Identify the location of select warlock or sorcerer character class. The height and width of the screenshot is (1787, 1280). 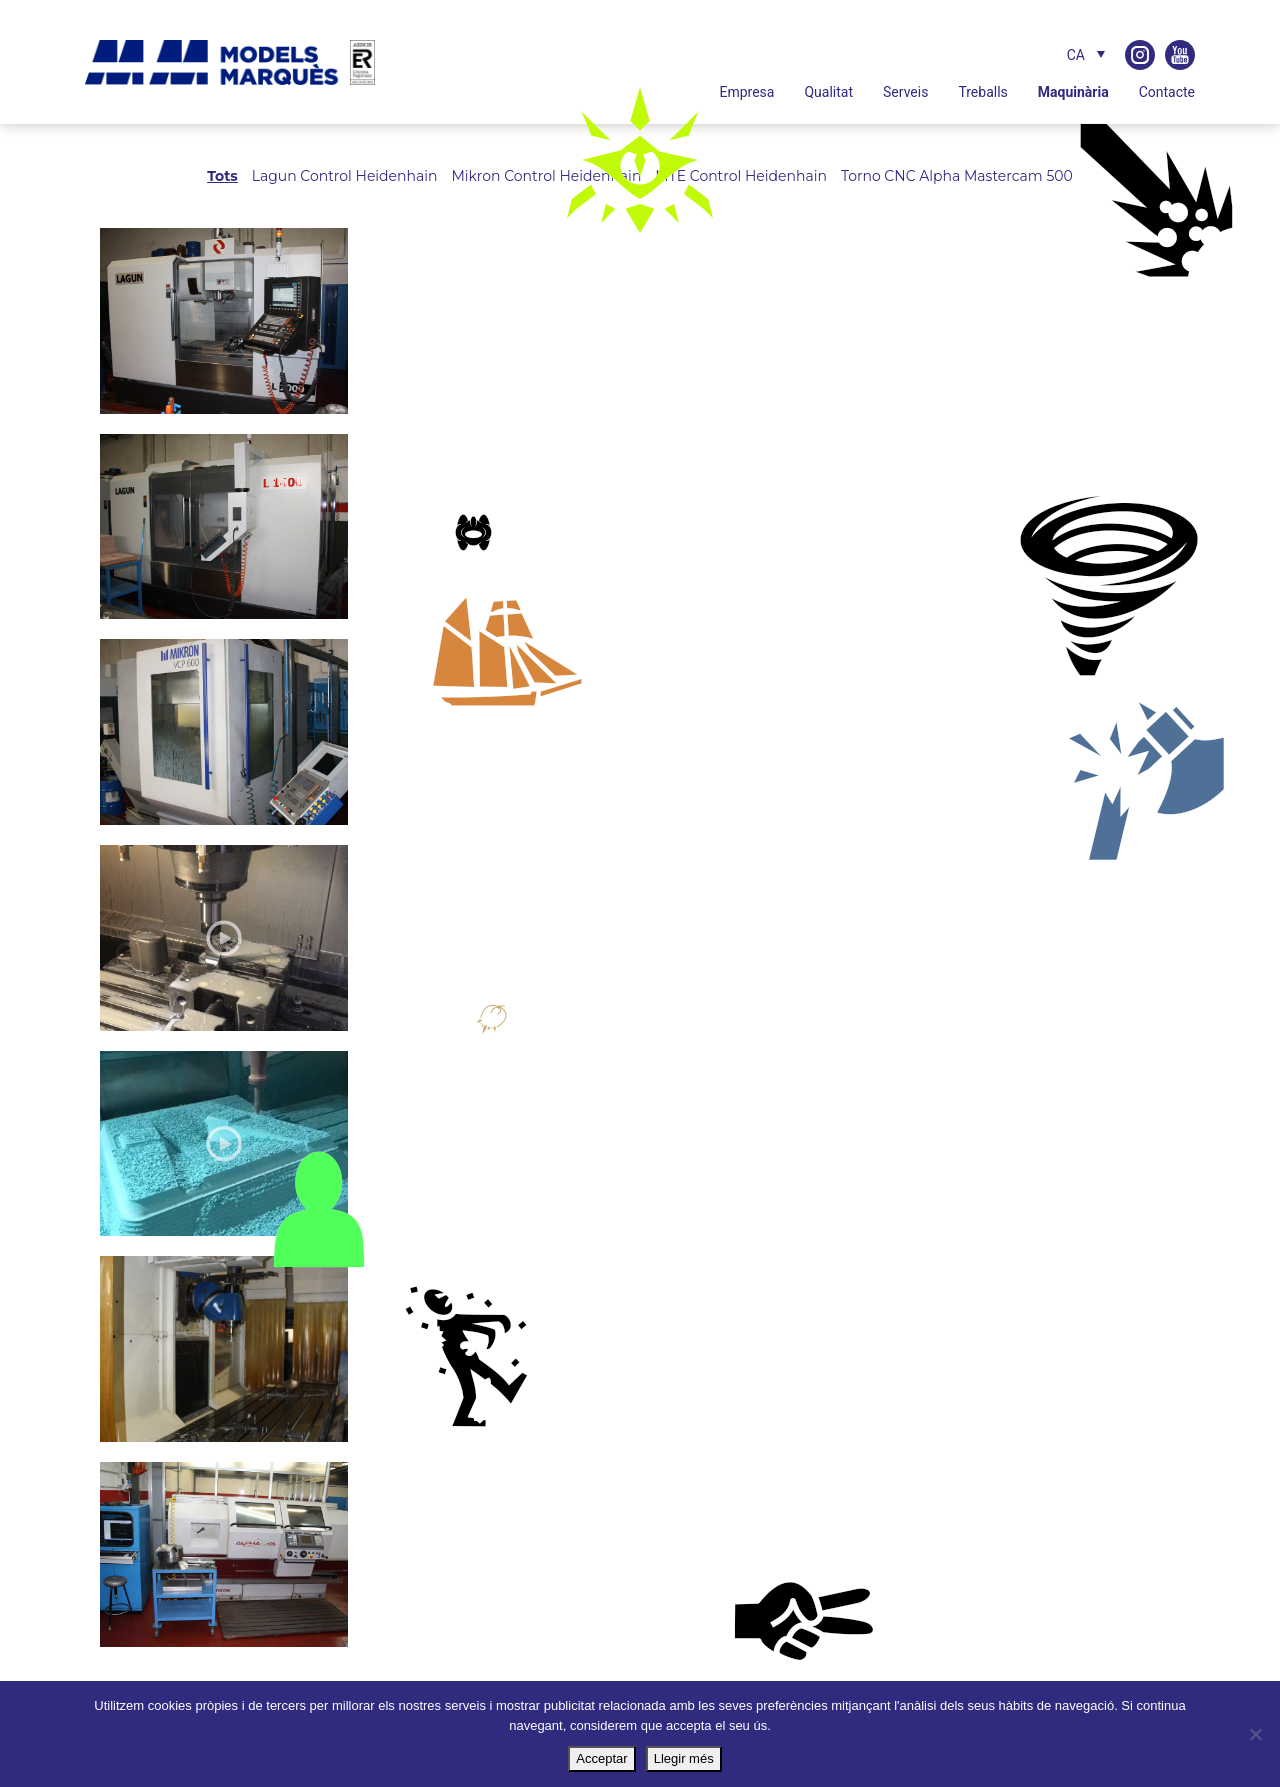
(640, 160).